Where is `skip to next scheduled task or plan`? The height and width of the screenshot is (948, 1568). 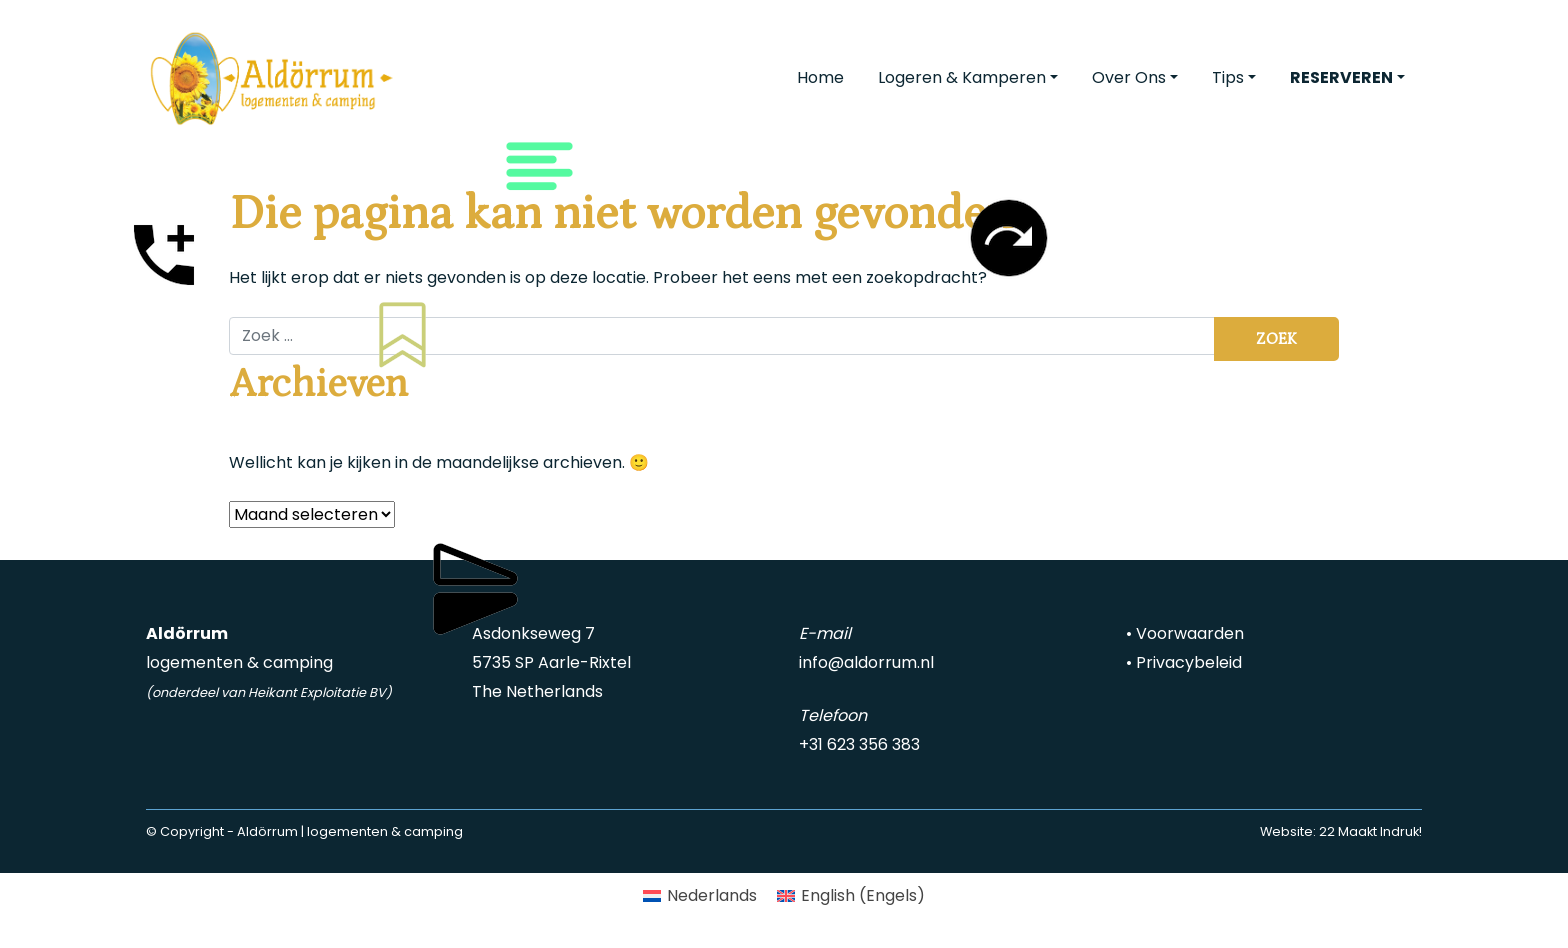
skip to next scheduled task or plan is located at coordinates (1009, 238).